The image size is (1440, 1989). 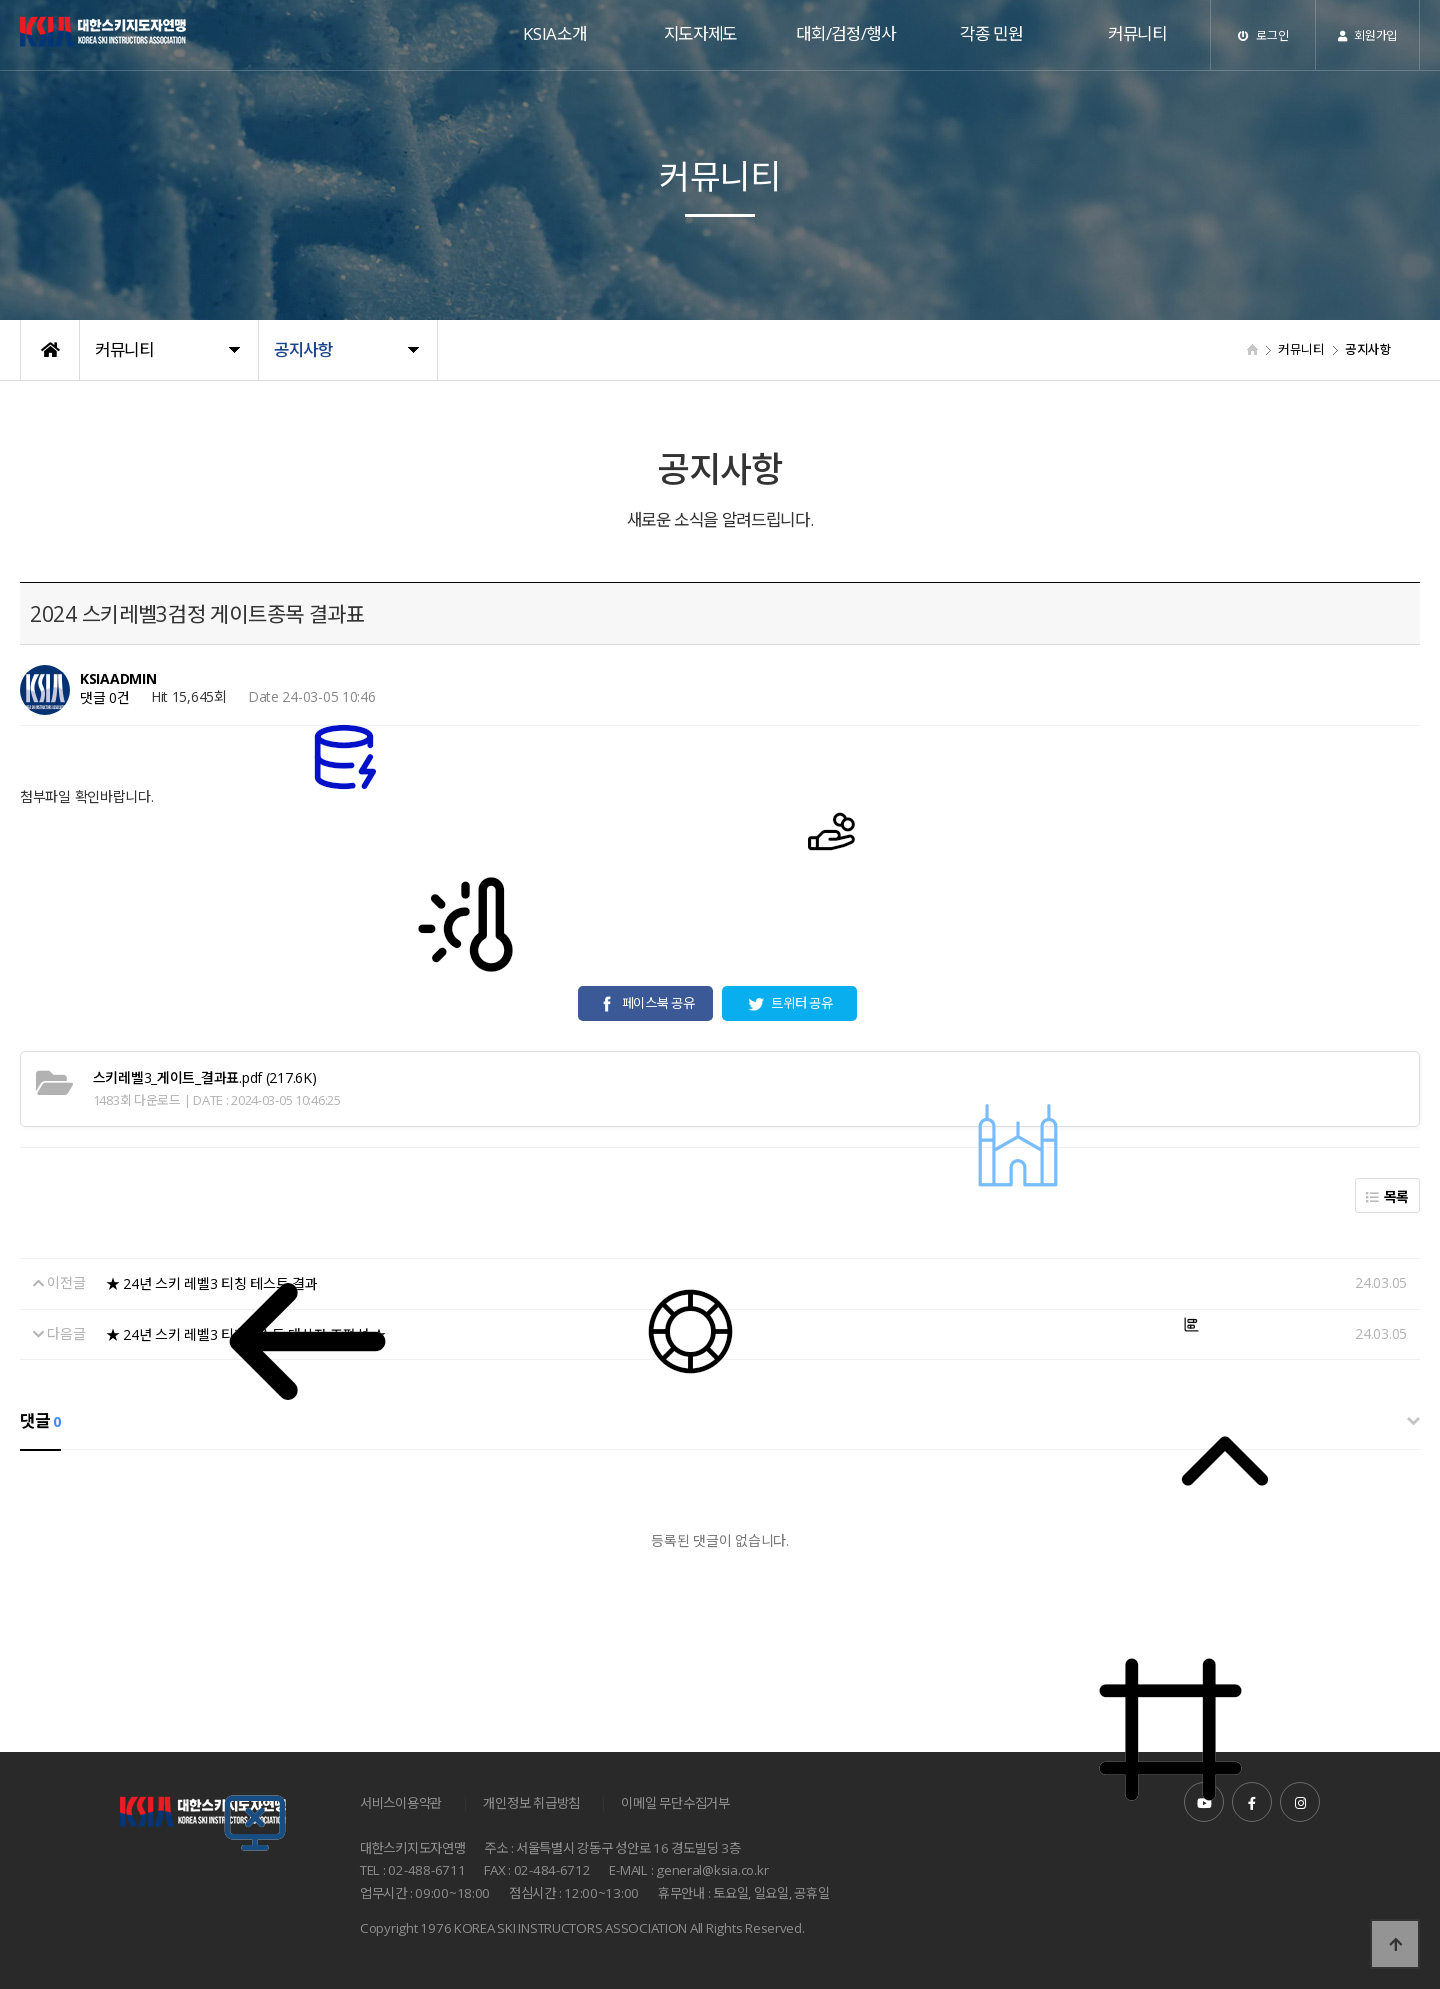 I want to click on adjust or define a crop area, so click(x=1170, y=1729).